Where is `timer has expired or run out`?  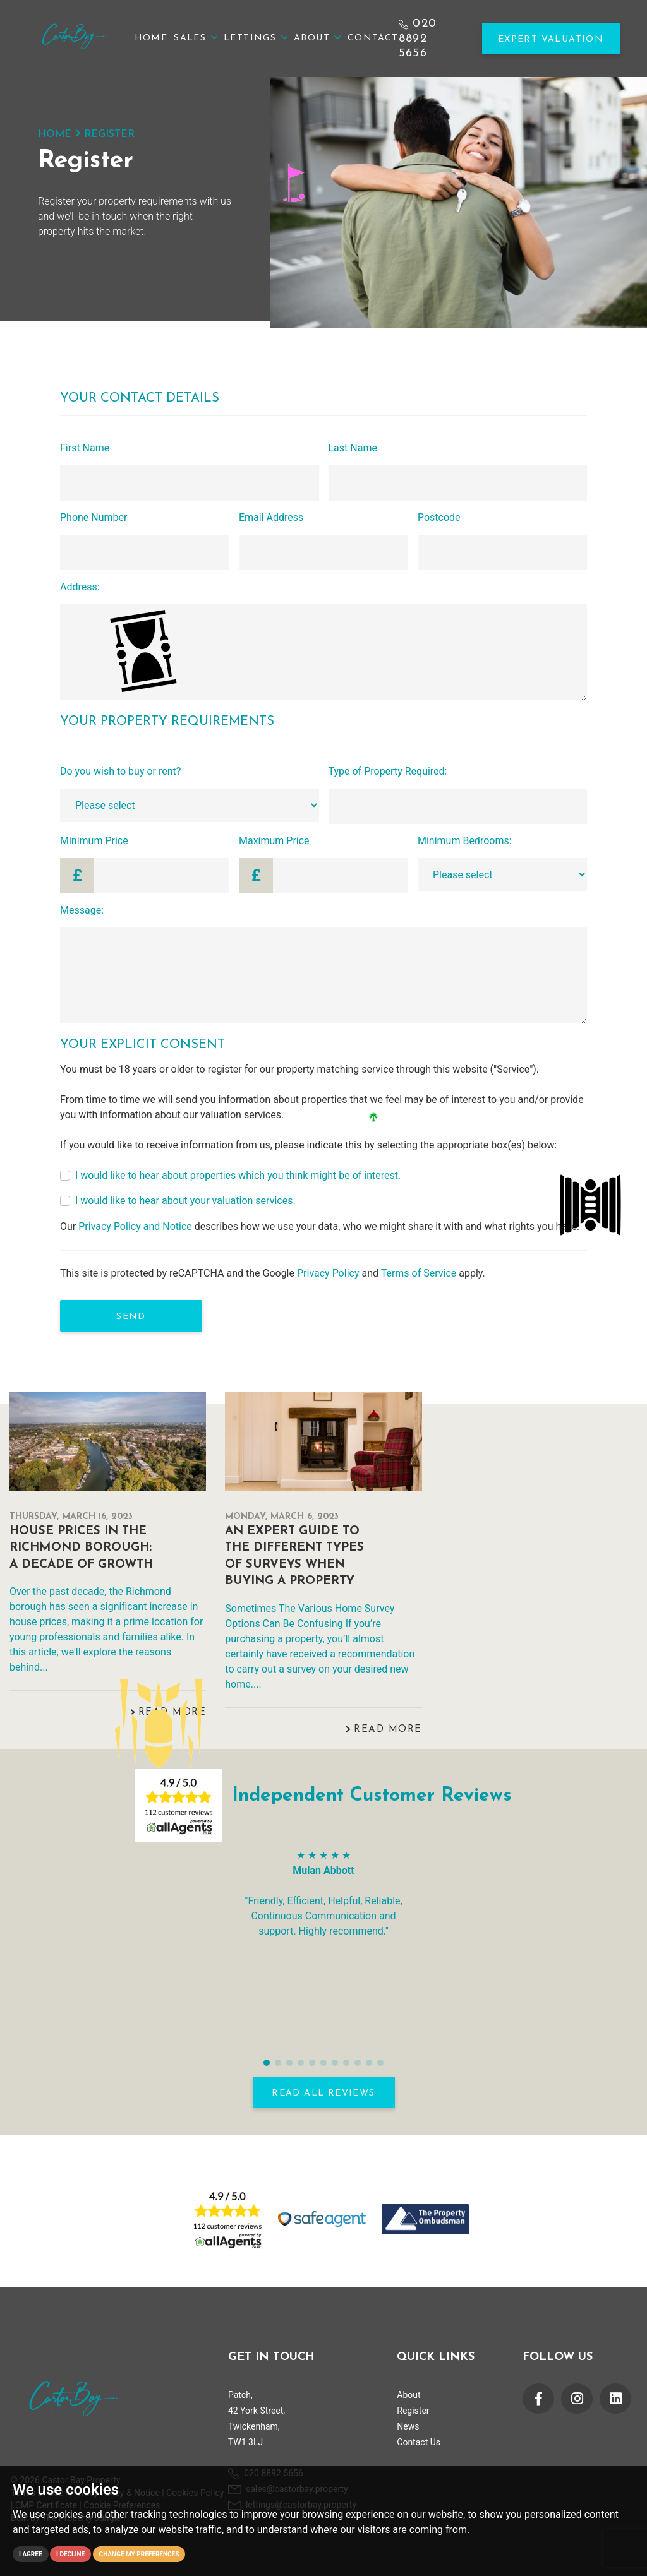
timer has expired or run out is located at coordinates (142, 651).